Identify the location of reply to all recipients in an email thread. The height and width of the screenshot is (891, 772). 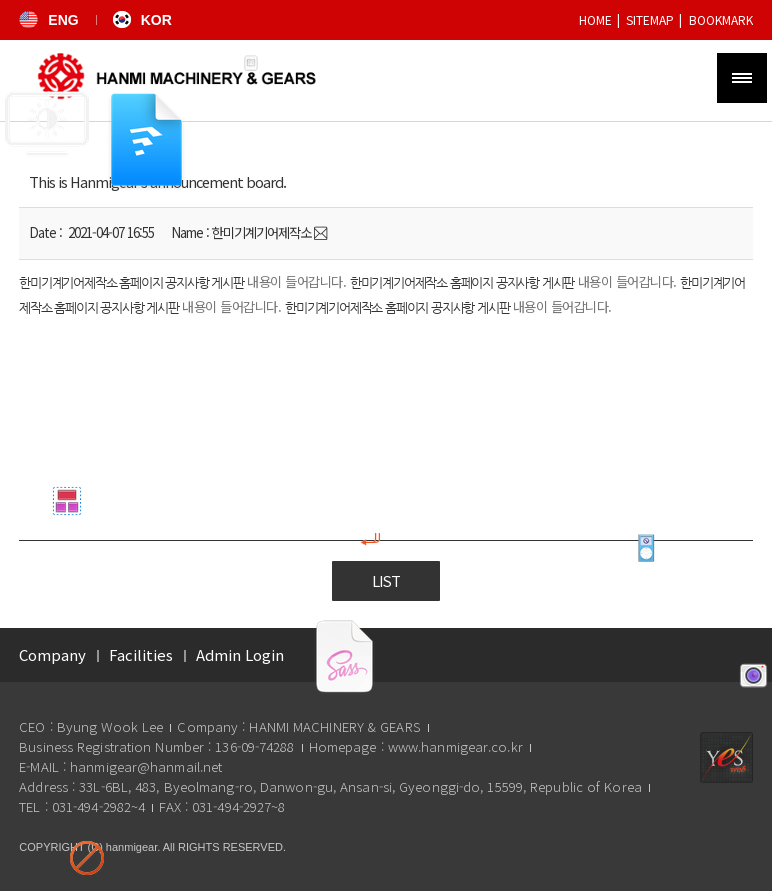
(370, 538).